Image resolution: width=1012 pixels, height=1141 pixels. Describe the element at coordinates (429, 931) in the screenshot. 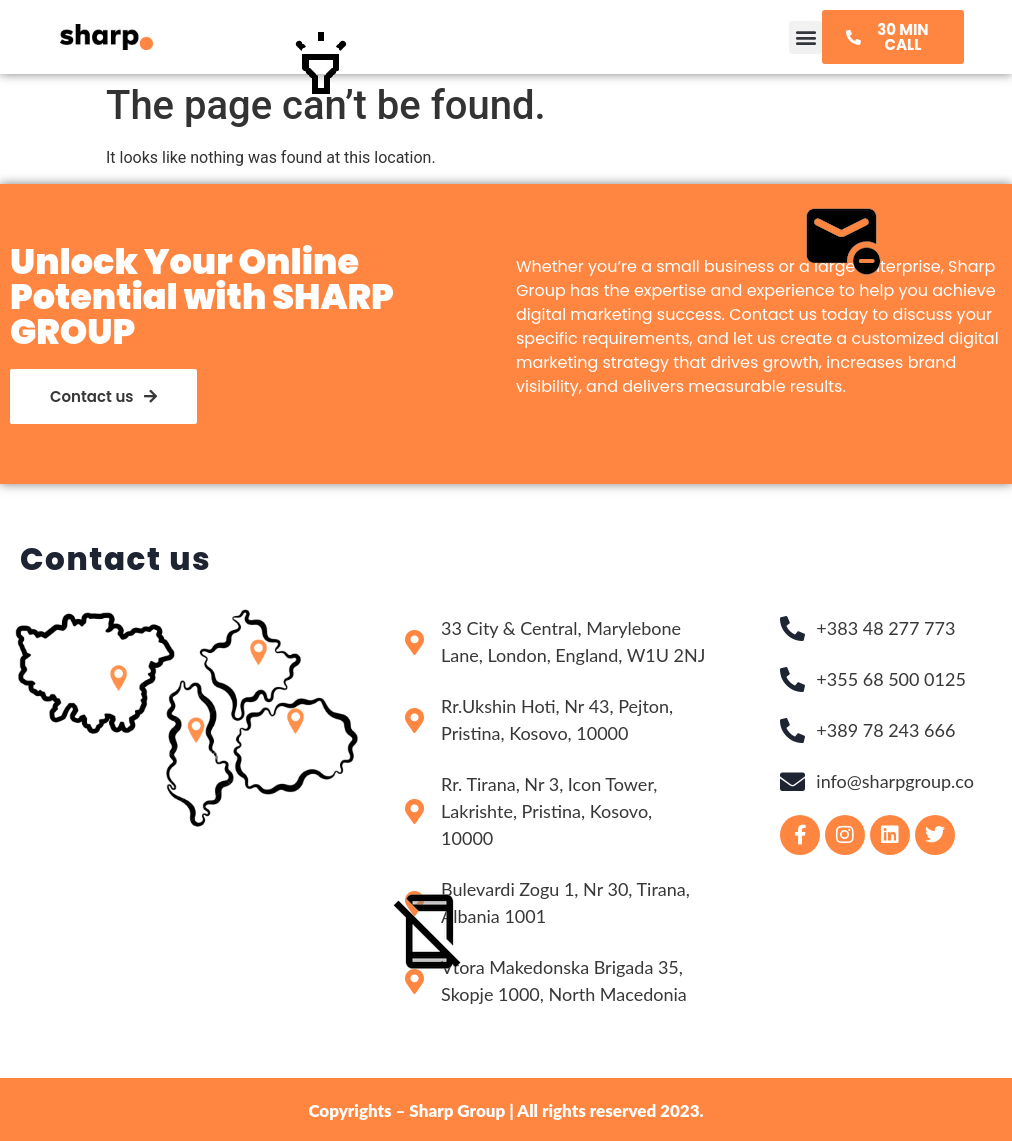

I see `no cell phone service available` at that location.